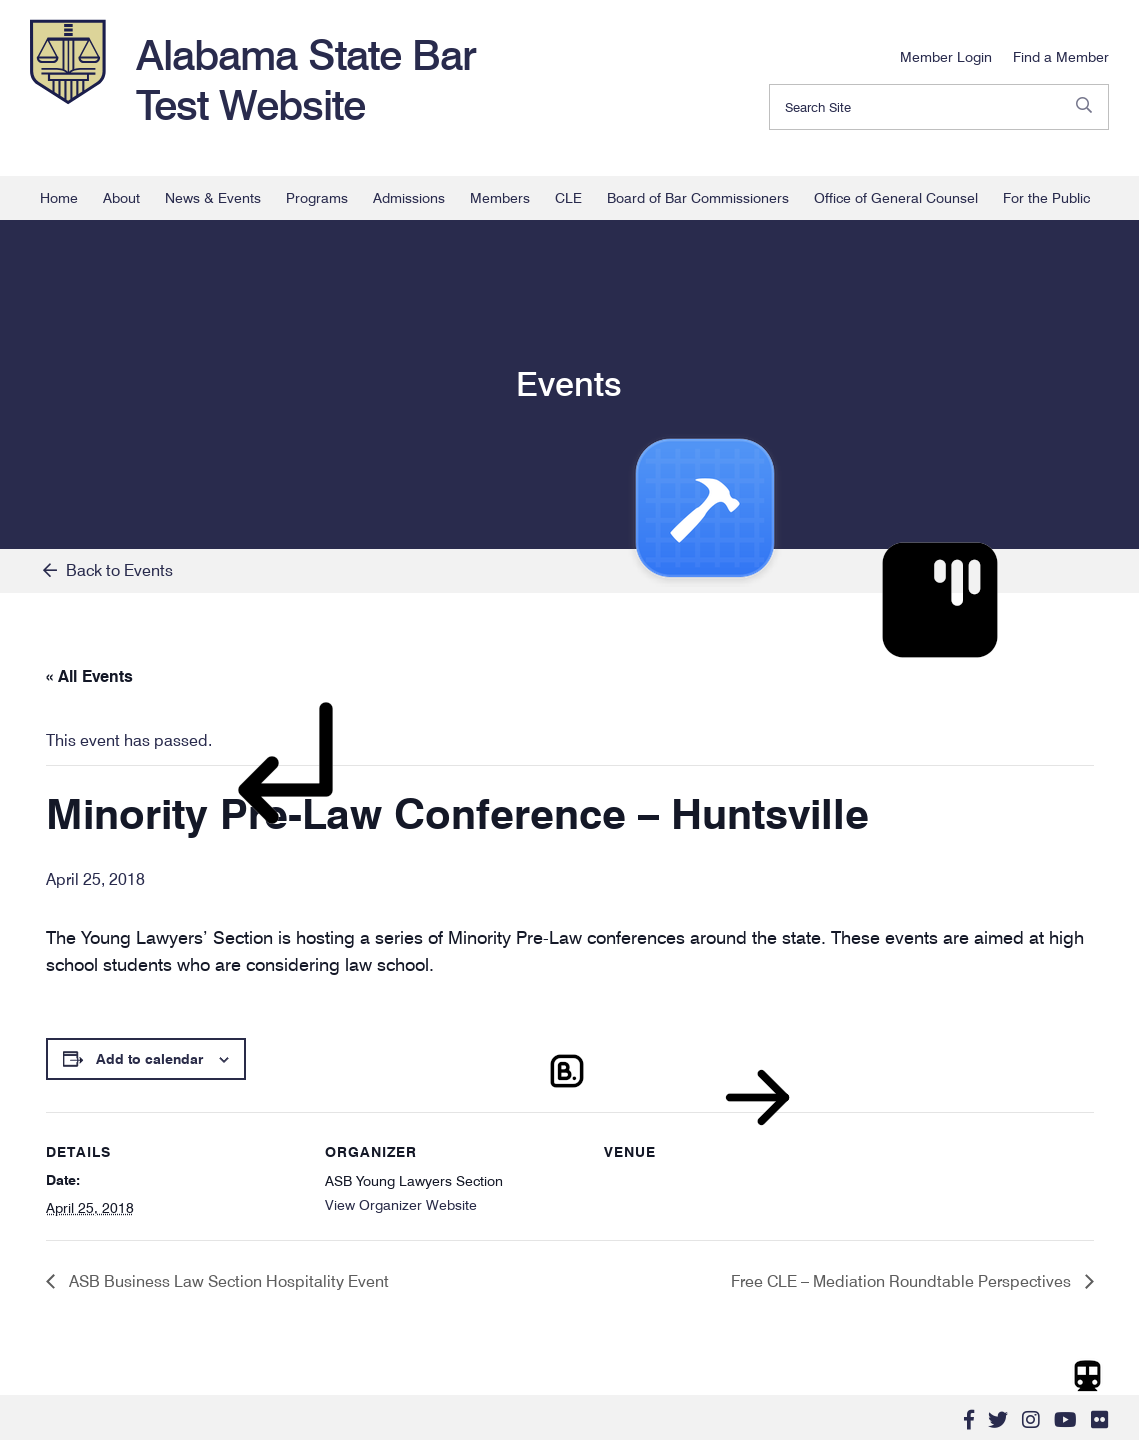  I want to click on align content to top-right corner, so click(940, 600).